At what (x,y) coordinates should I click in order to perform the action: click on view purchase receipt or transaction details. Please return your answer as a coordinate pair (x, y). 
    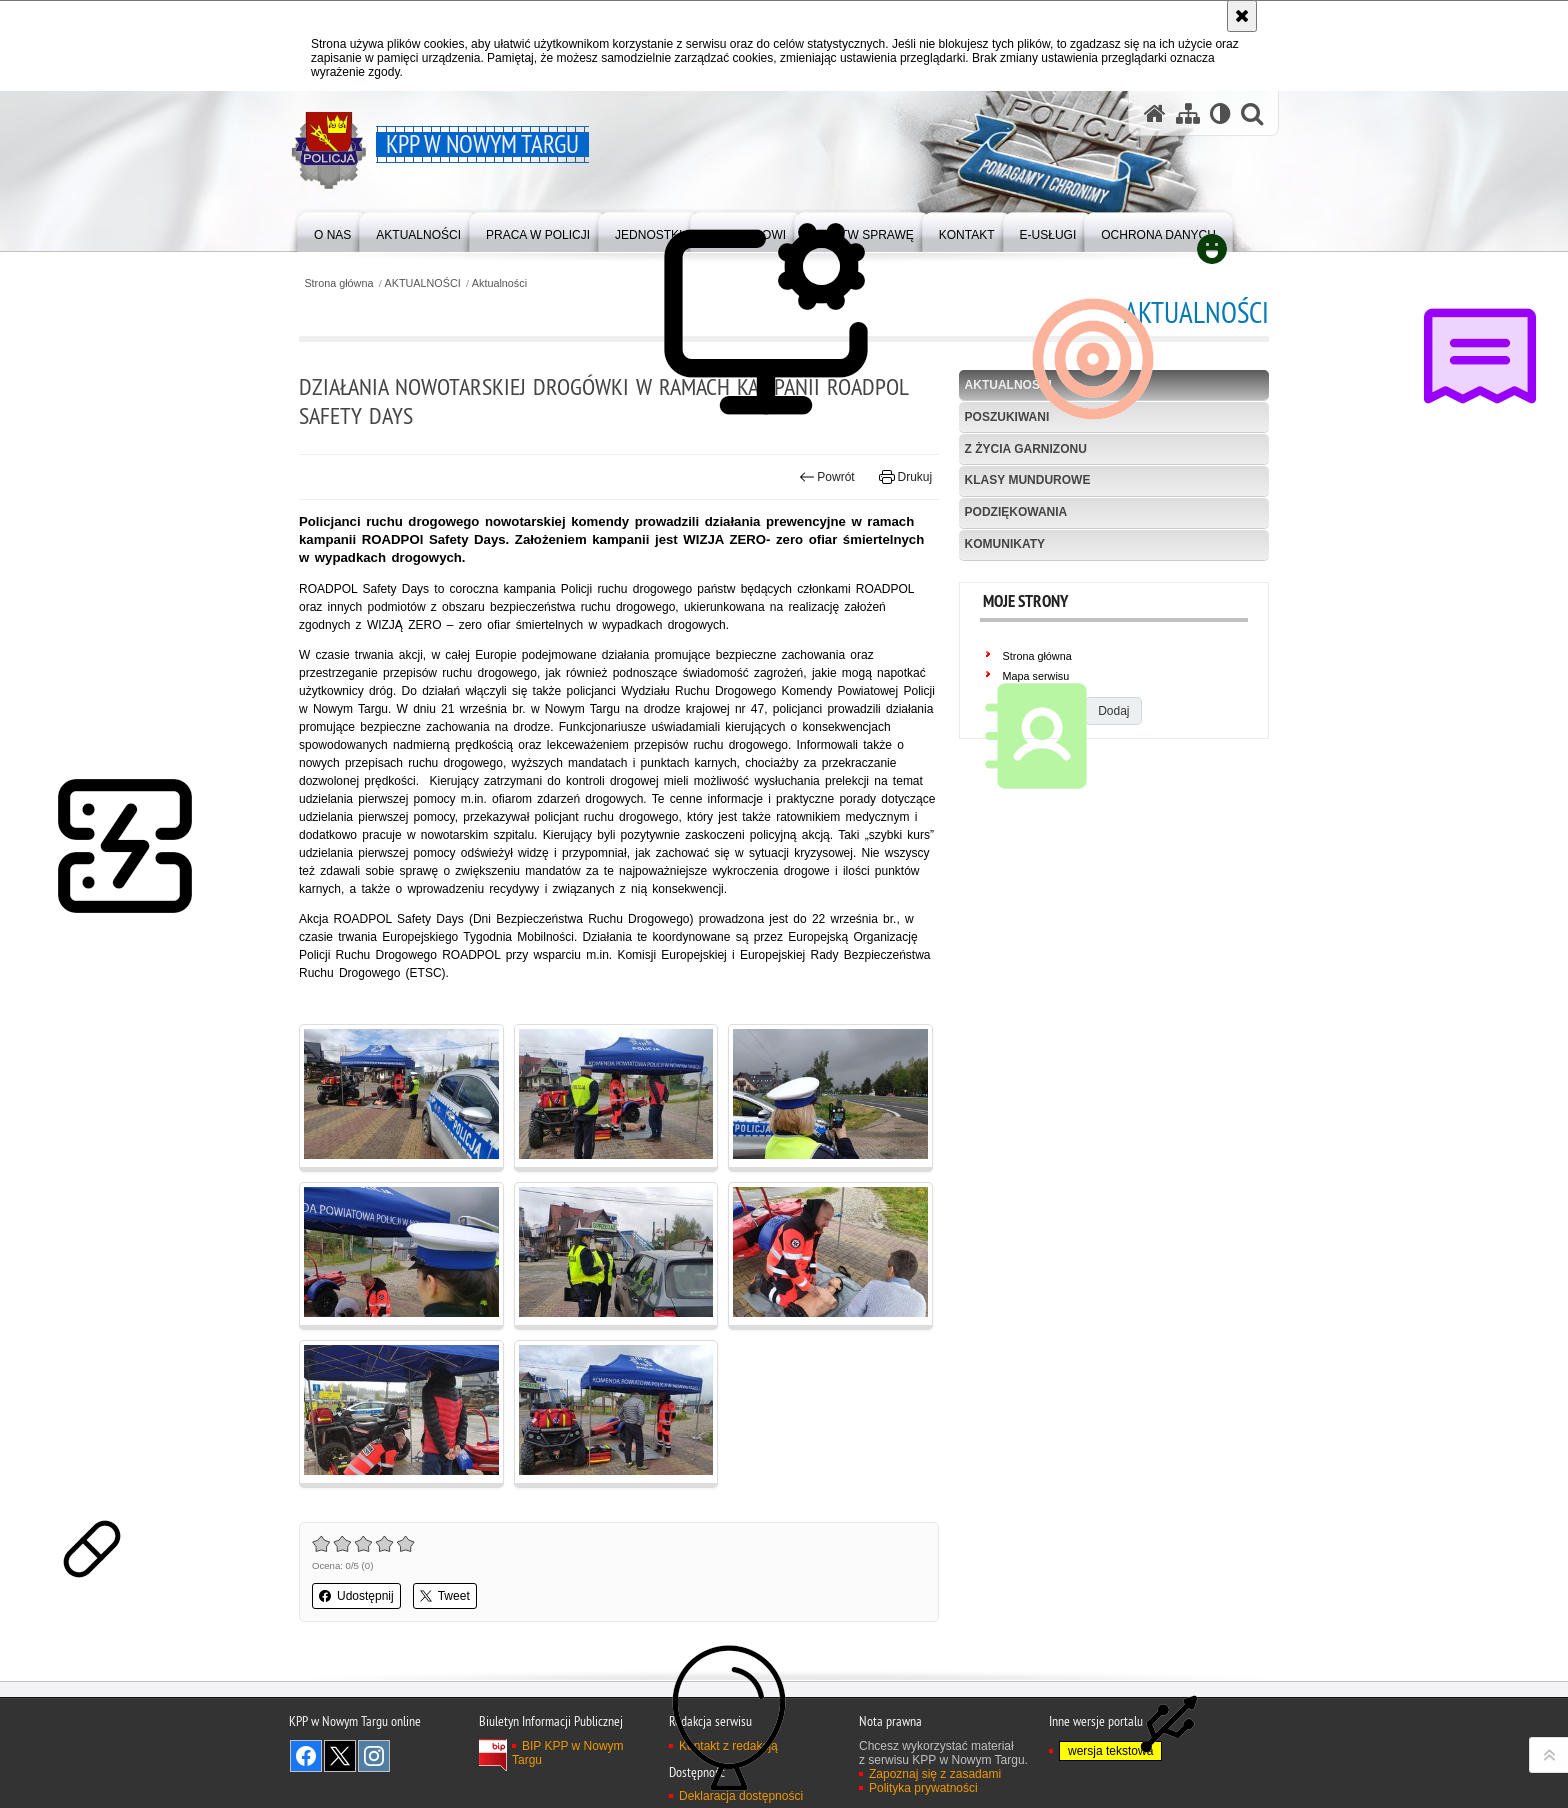
    Looking at the image, I should click on (1480, 356).